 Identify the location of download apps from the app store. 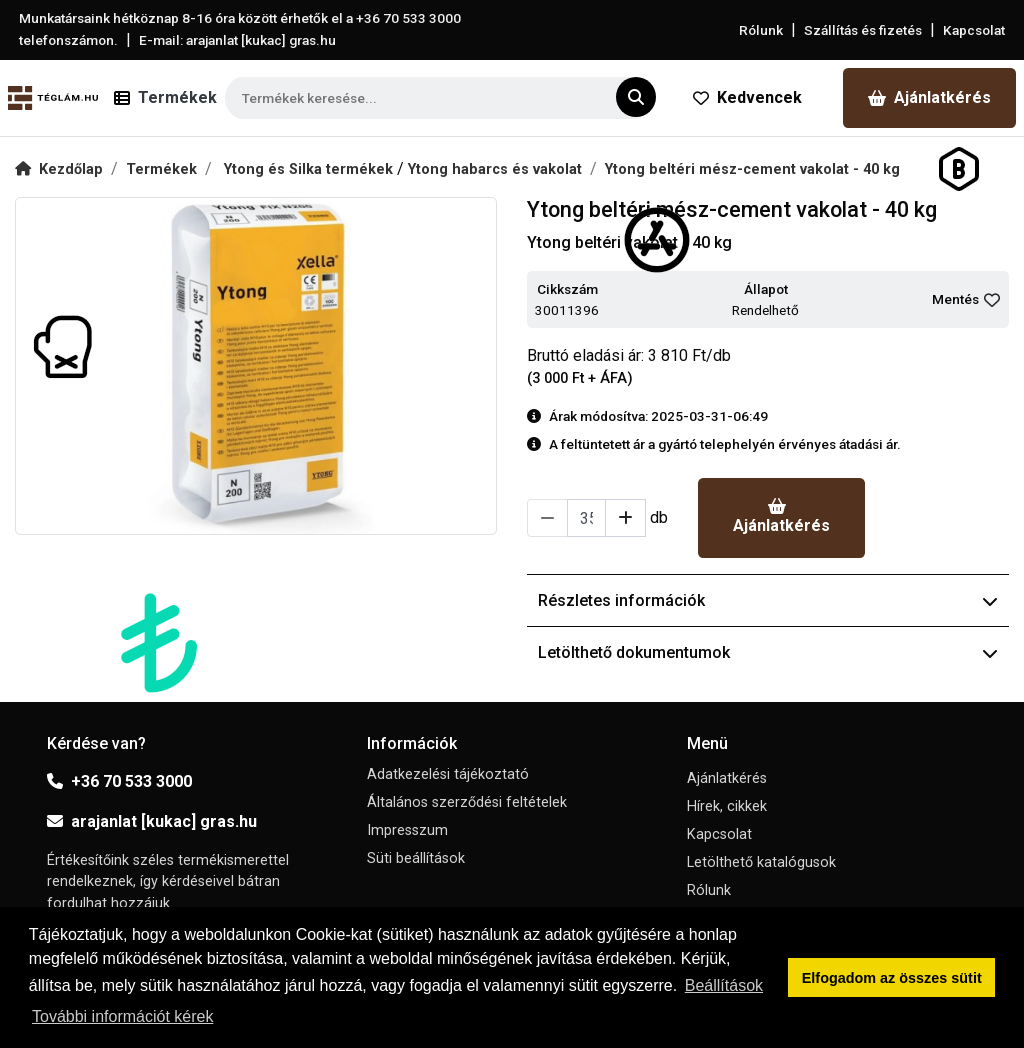
(657, 240).